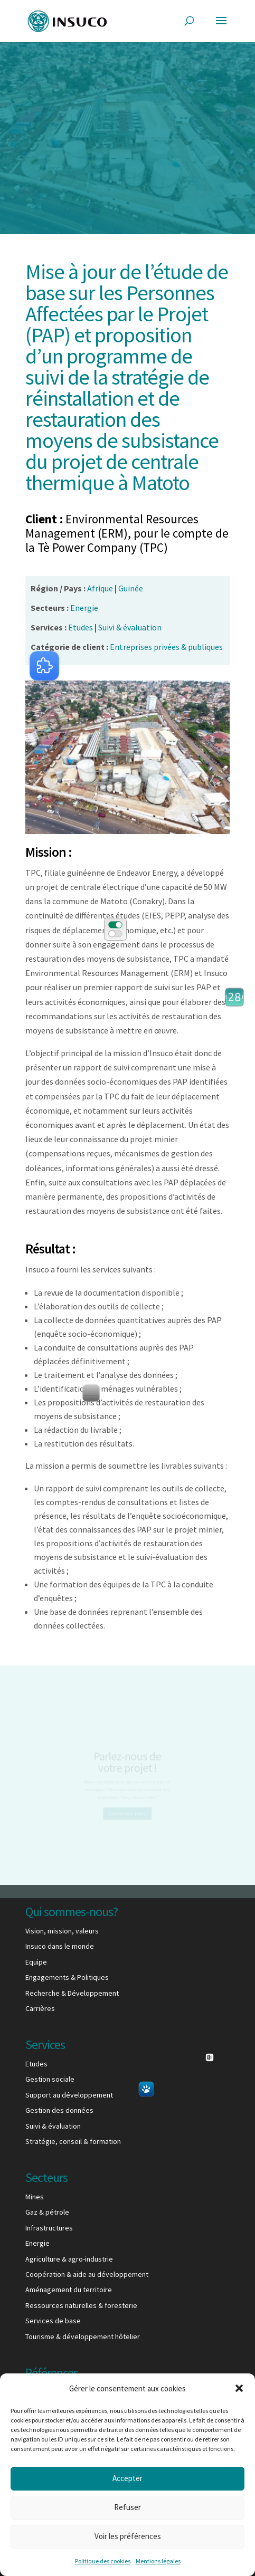 The width and height of the screenshot is (255, 2576). I want to click on open the calendar app, so click(234, 997).